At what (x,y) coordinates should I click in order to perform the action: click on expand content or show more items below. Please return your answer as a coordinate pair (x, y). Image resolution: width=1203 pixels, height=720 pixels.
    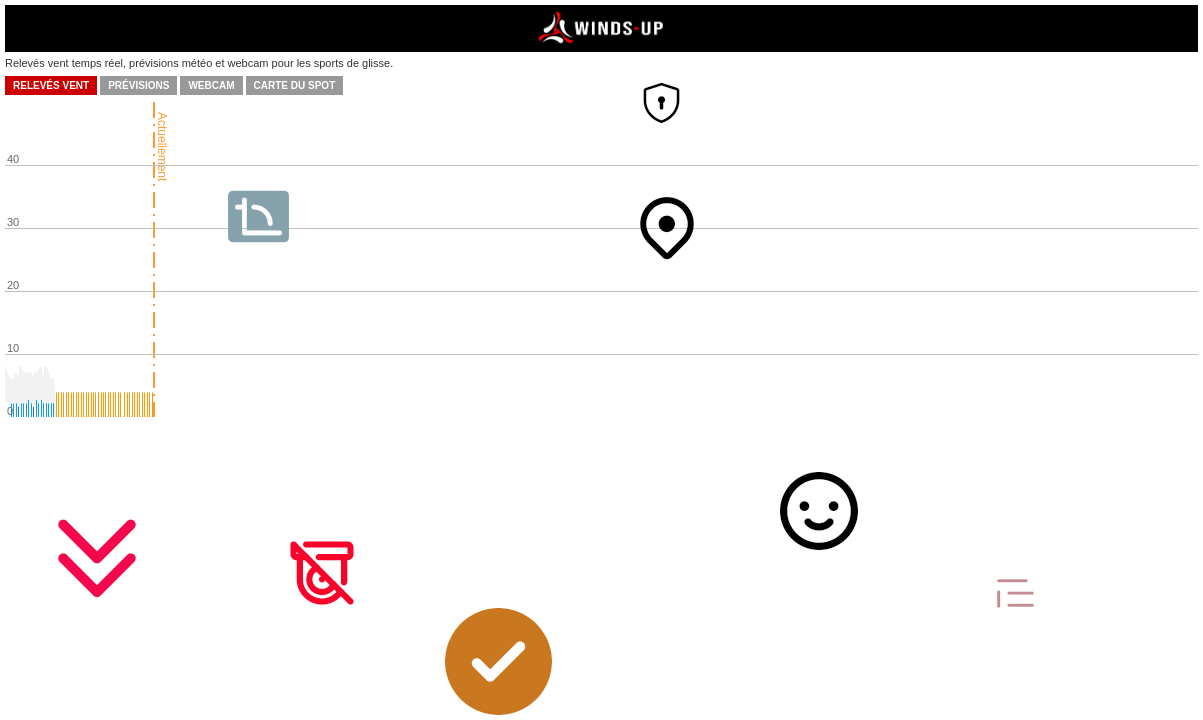
    Looking at the image, I should click on (97, 555).